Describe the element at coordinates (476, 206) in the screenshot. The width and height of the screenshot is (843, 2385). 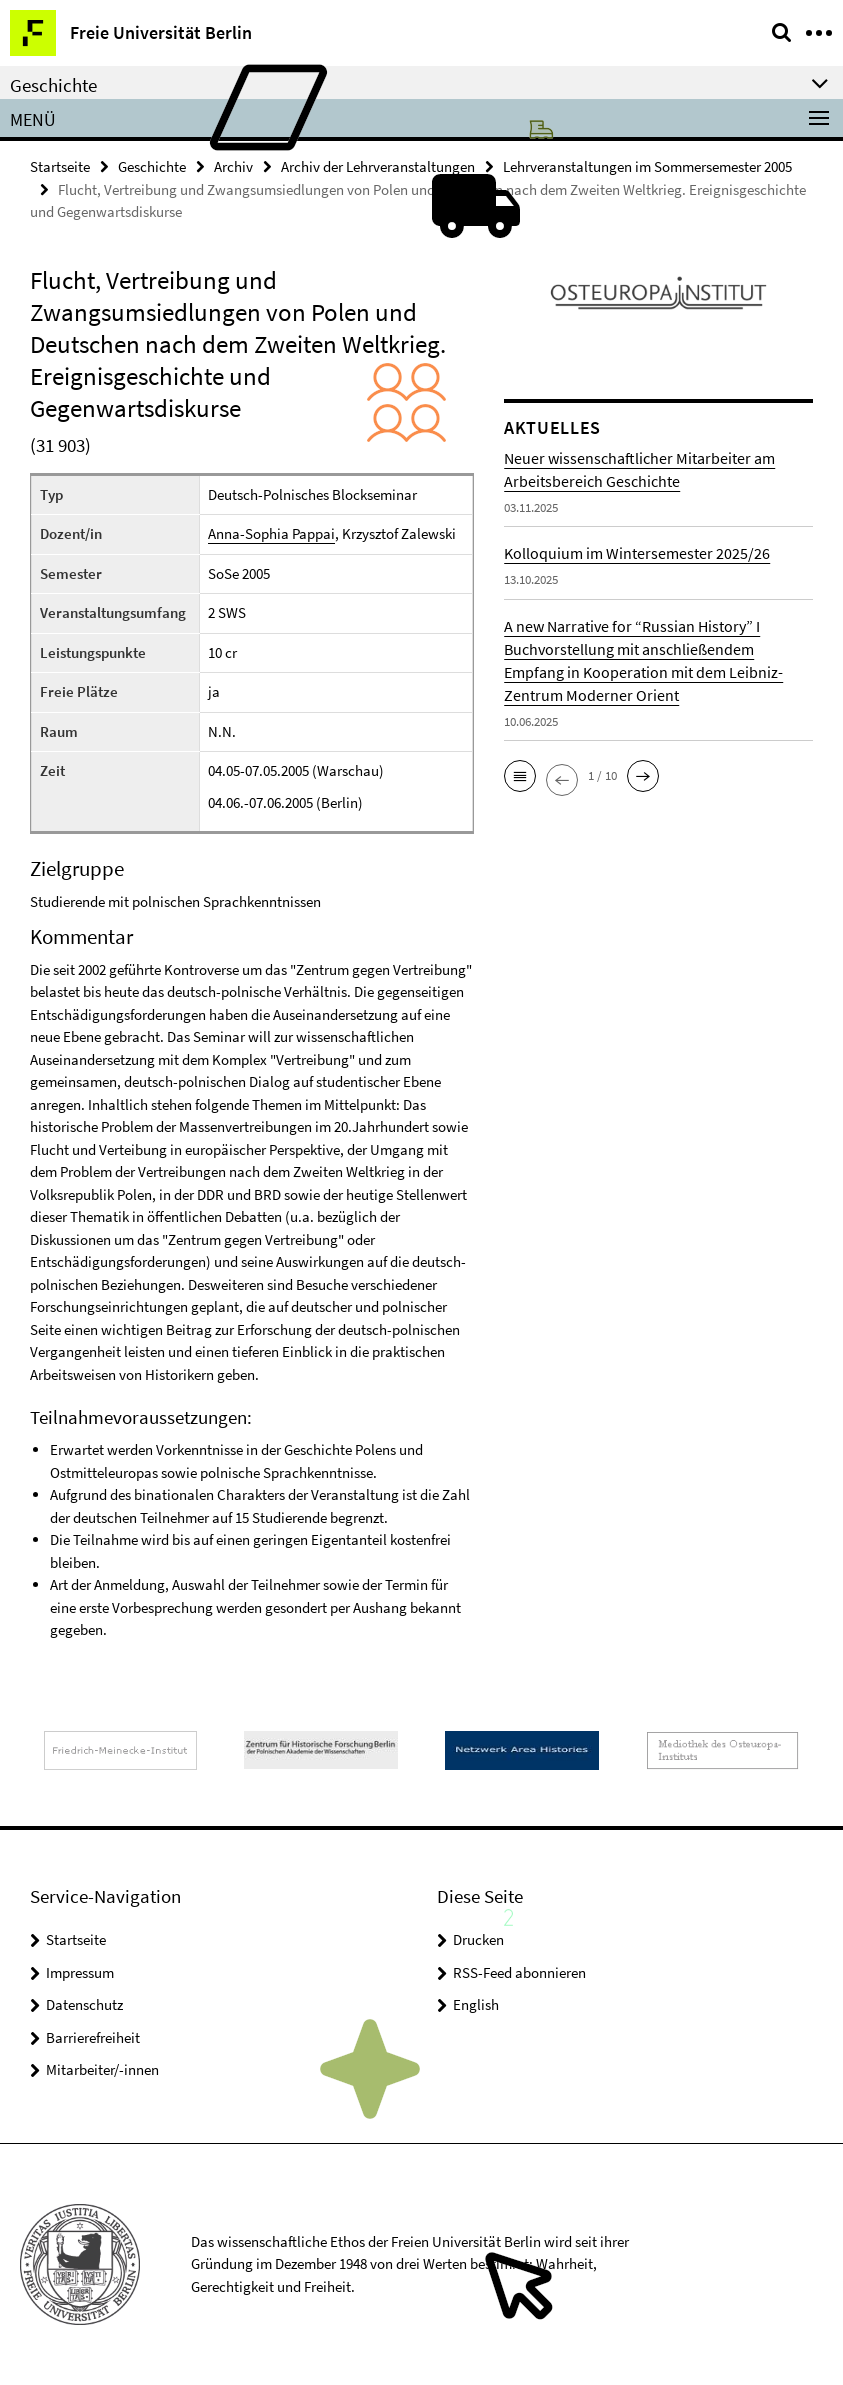
I see `track your delivery status` at that location.